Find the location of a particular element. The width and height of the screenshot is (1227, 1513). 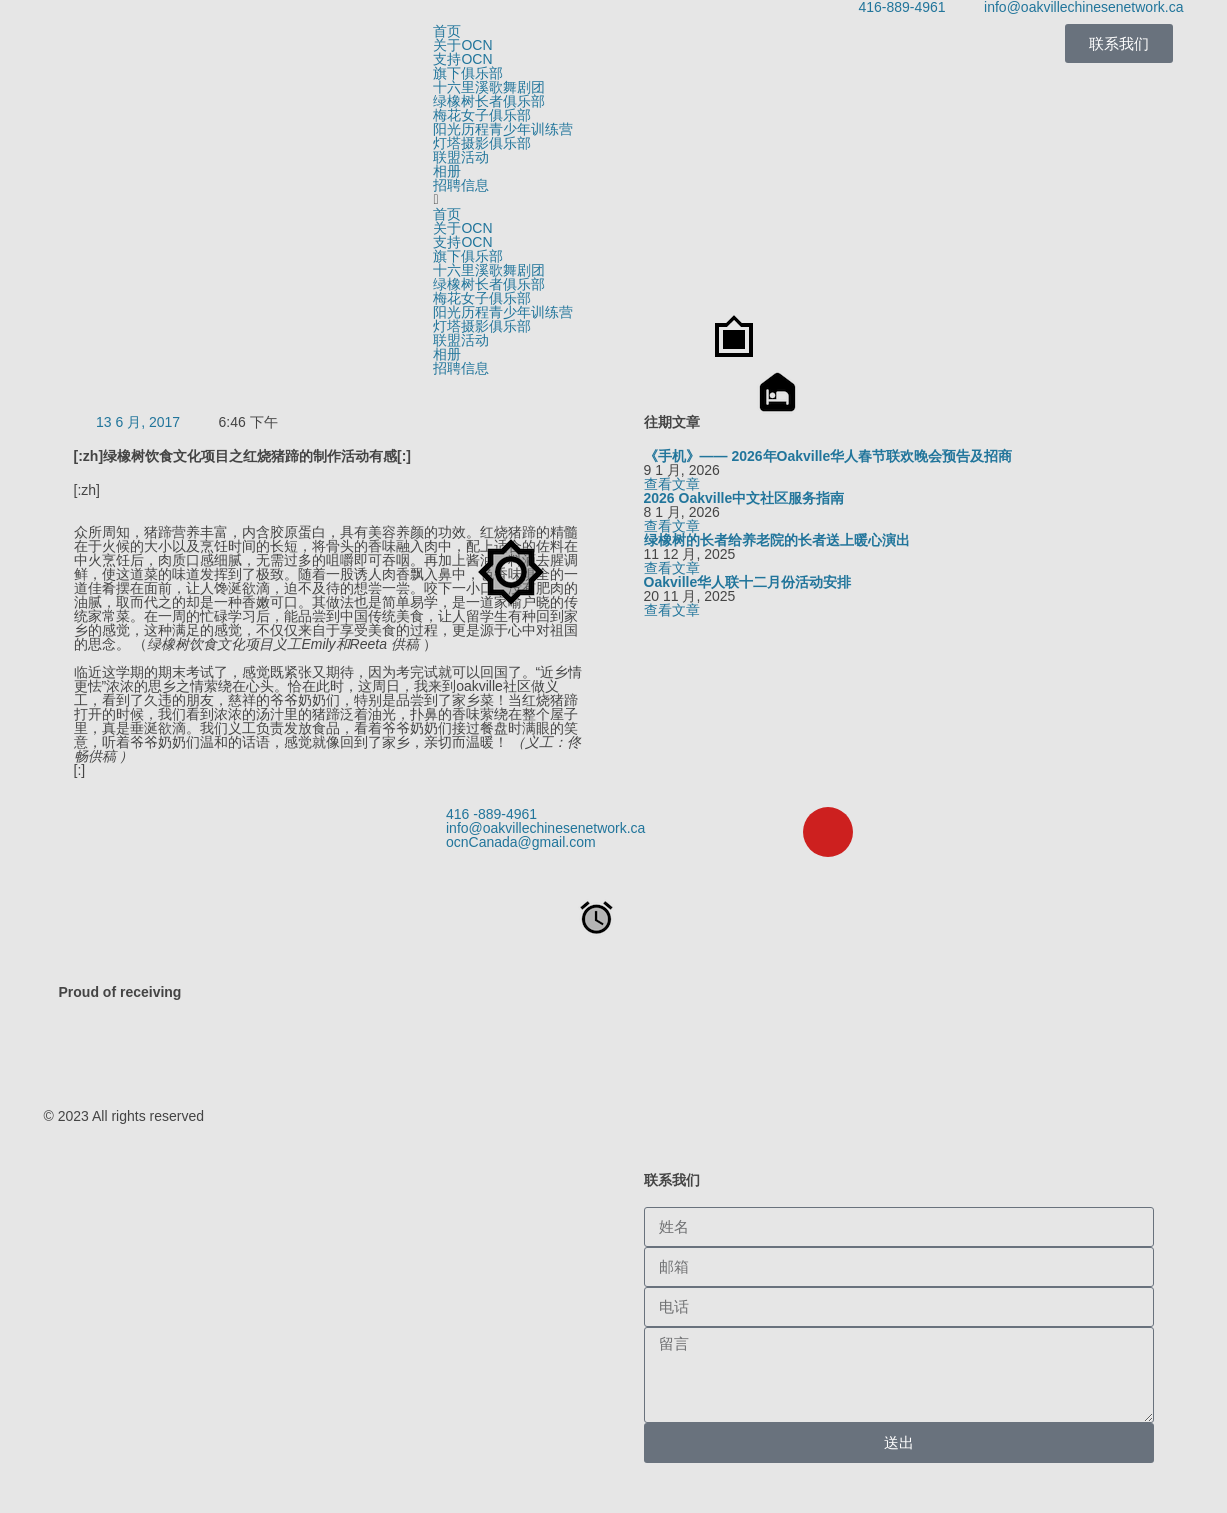

find nearby overnight accommodations is located at coordinates (777, 391).